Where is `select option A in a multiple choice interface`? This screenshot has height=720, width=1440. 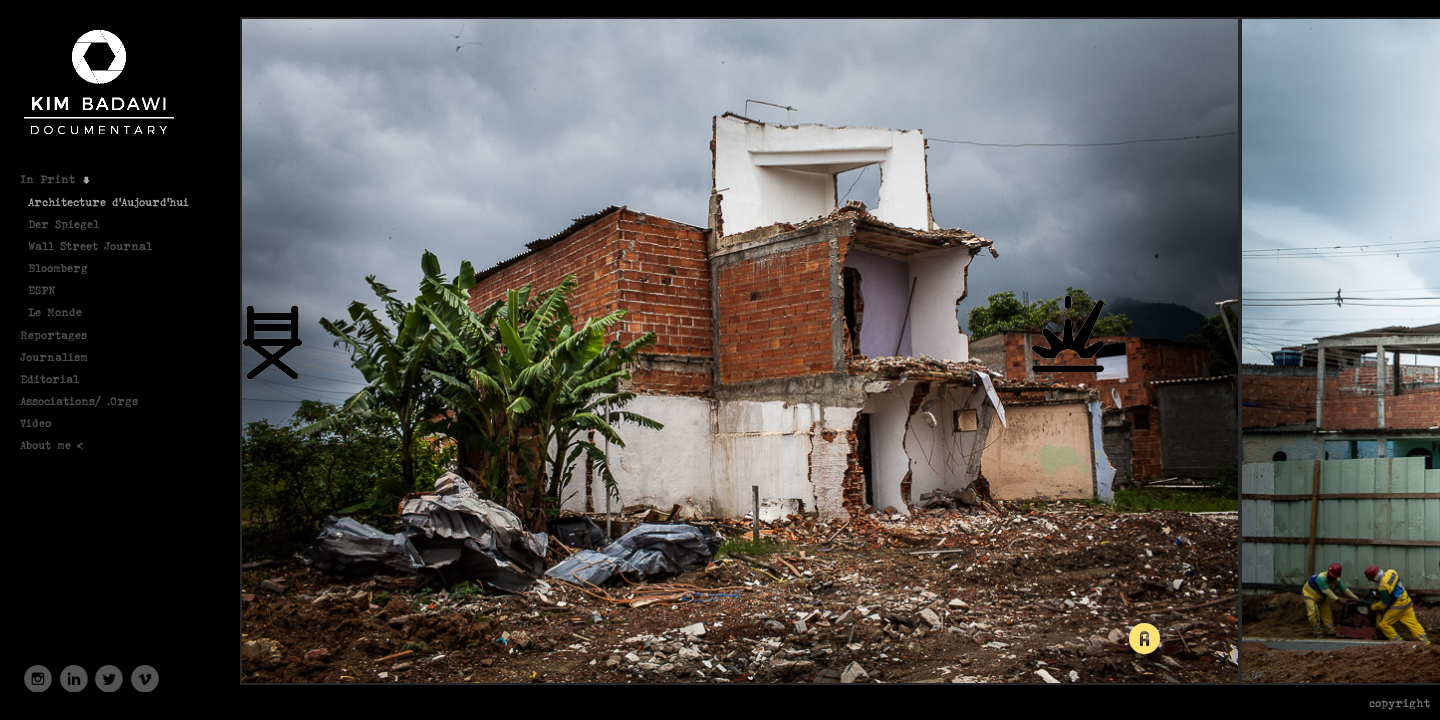 select option A in a multiple choice interface is located at coordinates (1144, 638).